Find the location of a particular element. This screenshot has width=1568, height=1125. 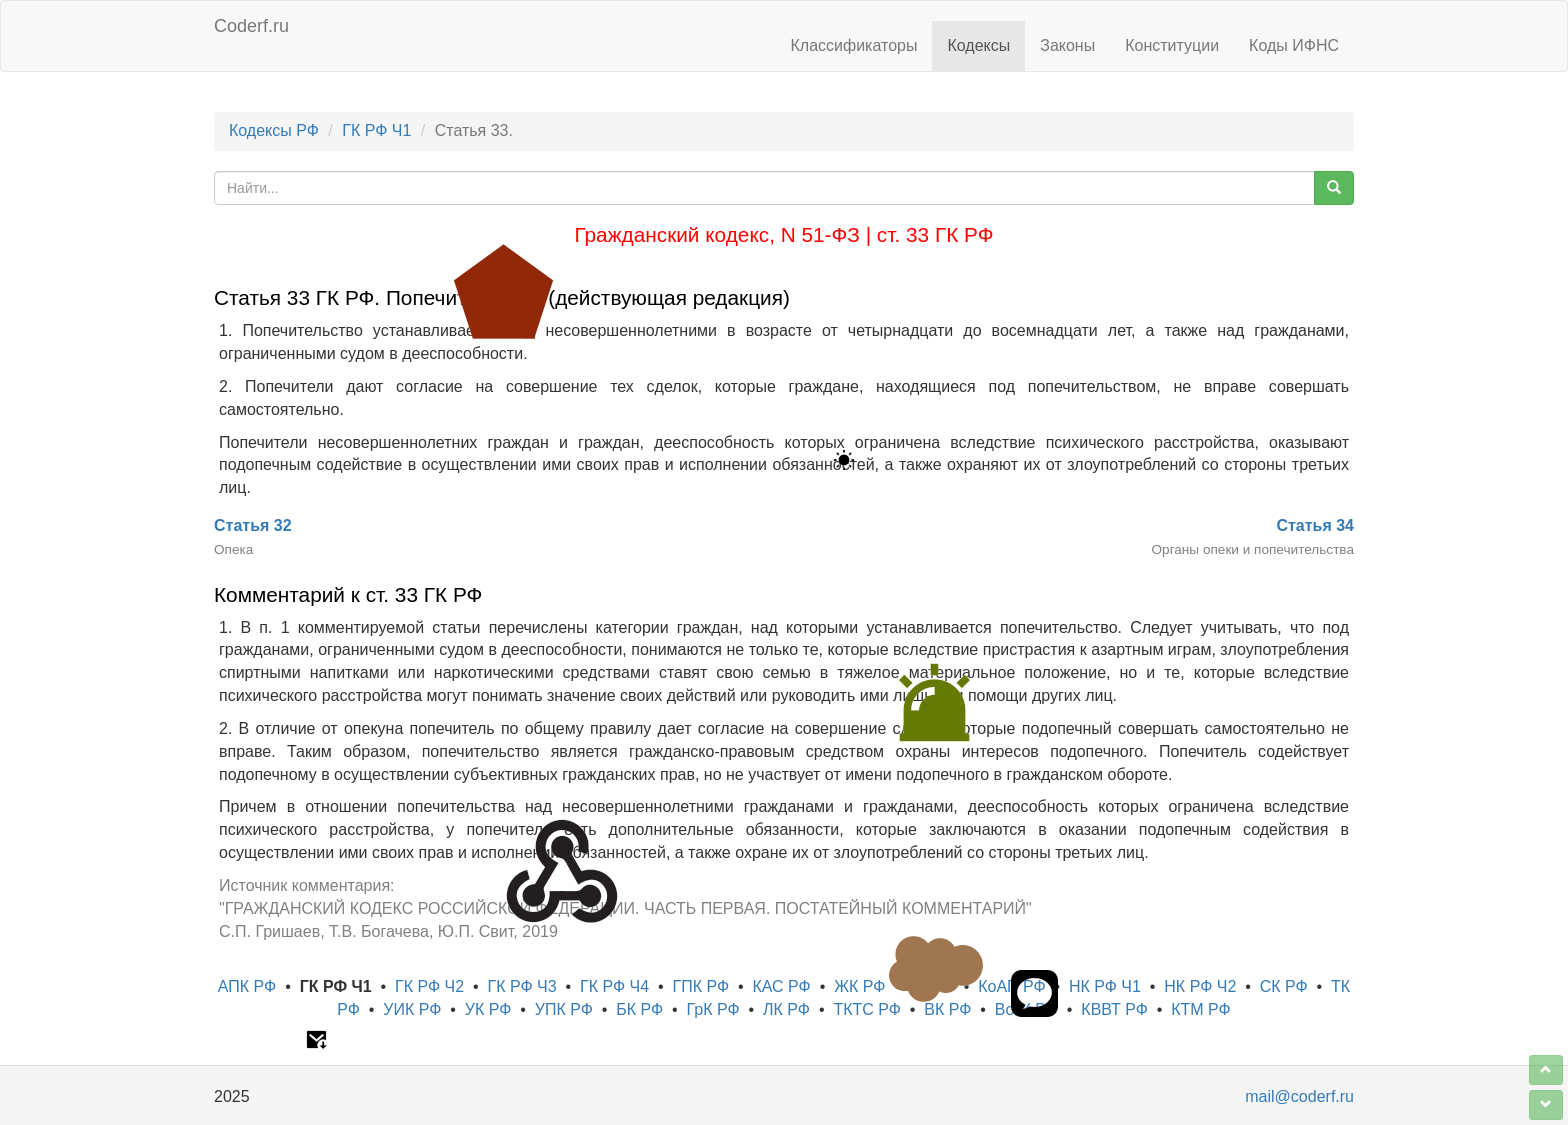

download email or message attachment is located at coordinates (316, 1039).